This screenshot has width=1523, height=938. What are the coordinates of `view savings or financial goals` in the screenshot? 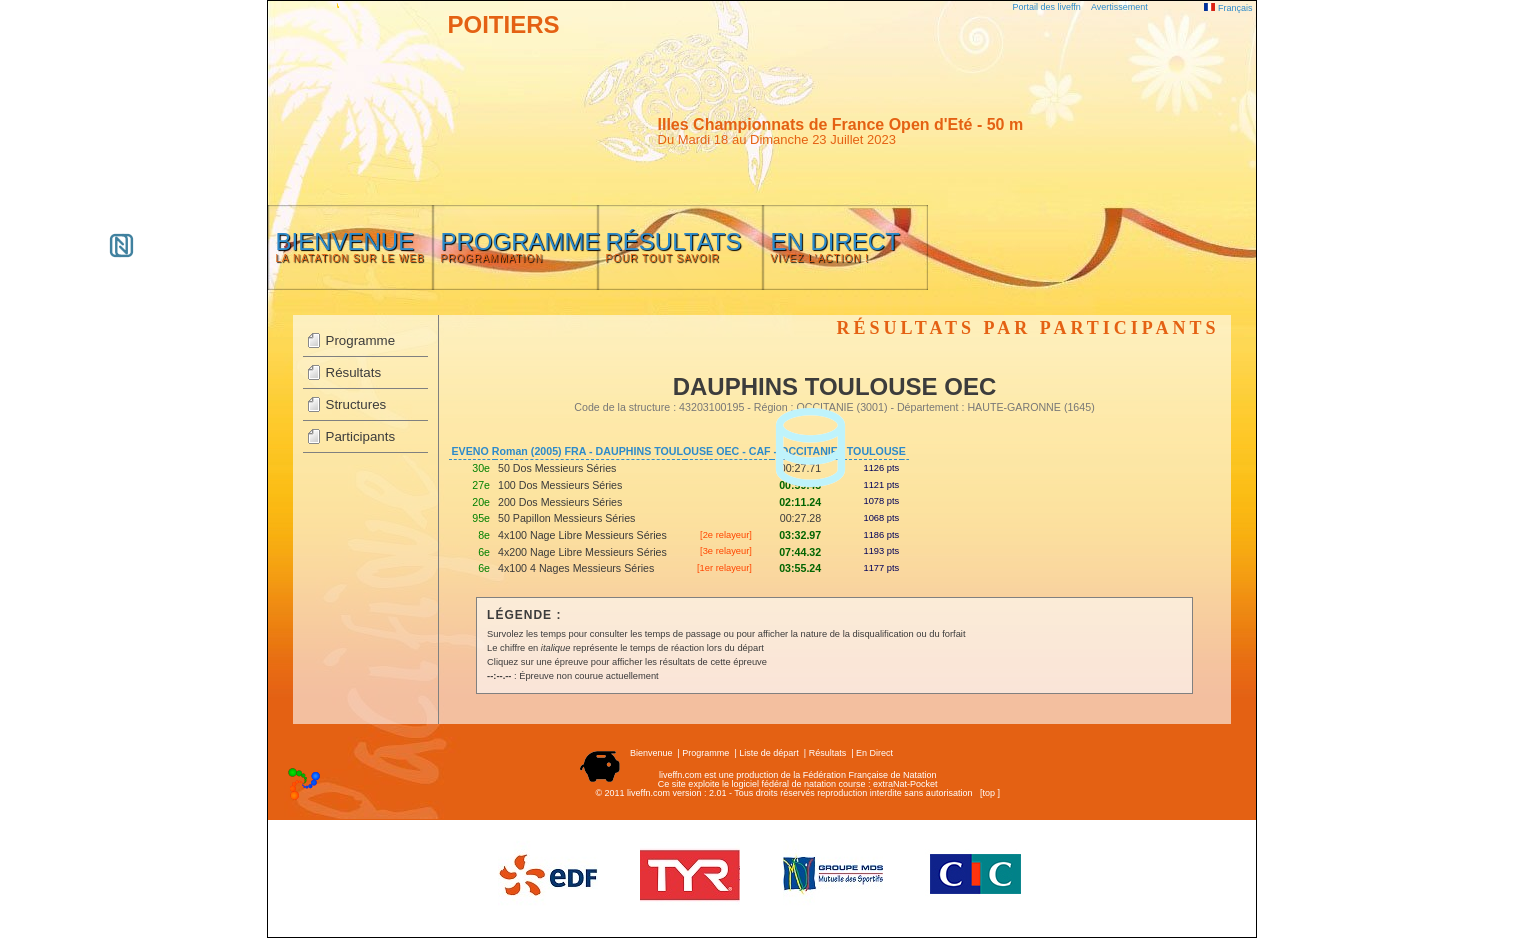 It's located at (600, 766).